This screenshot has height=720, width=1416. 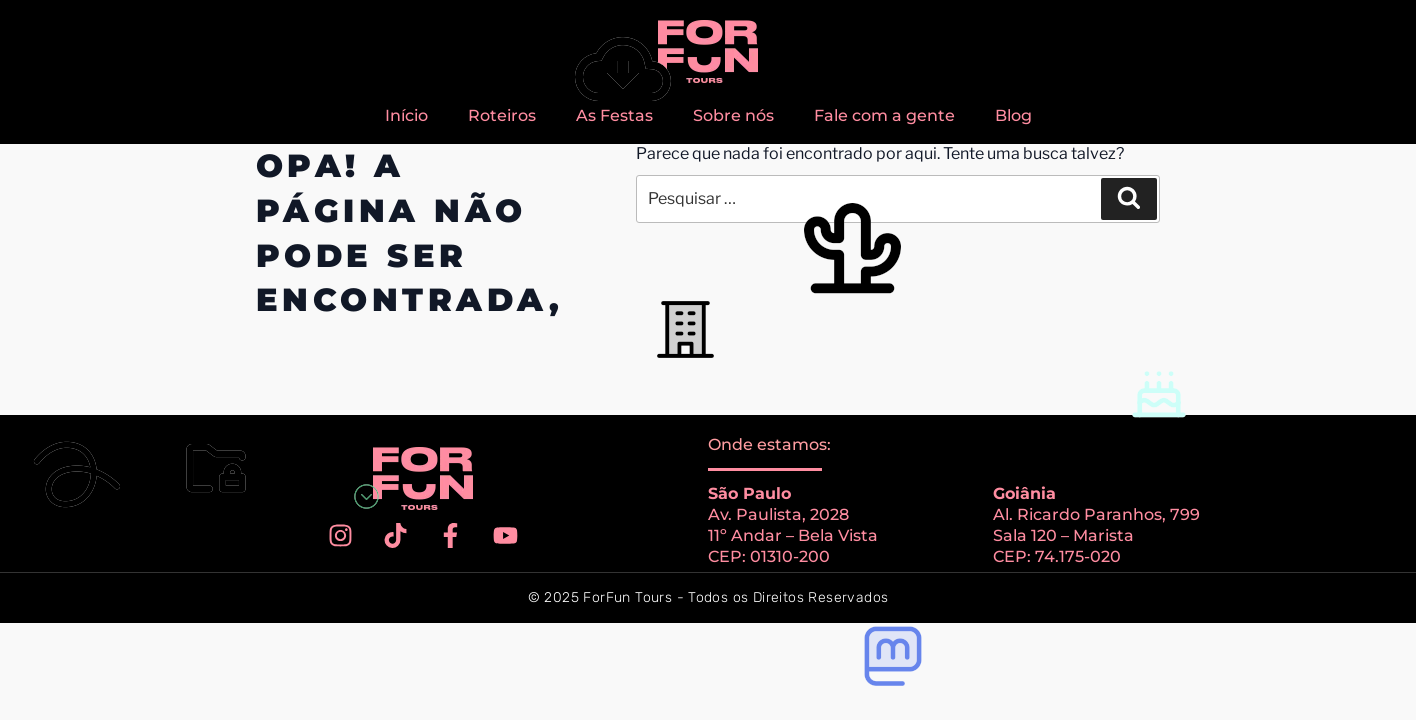 What do you see at coordinates (216, 467) in the screenshot?
I see `access a password-protected folder` at bounding box center [216, 467].